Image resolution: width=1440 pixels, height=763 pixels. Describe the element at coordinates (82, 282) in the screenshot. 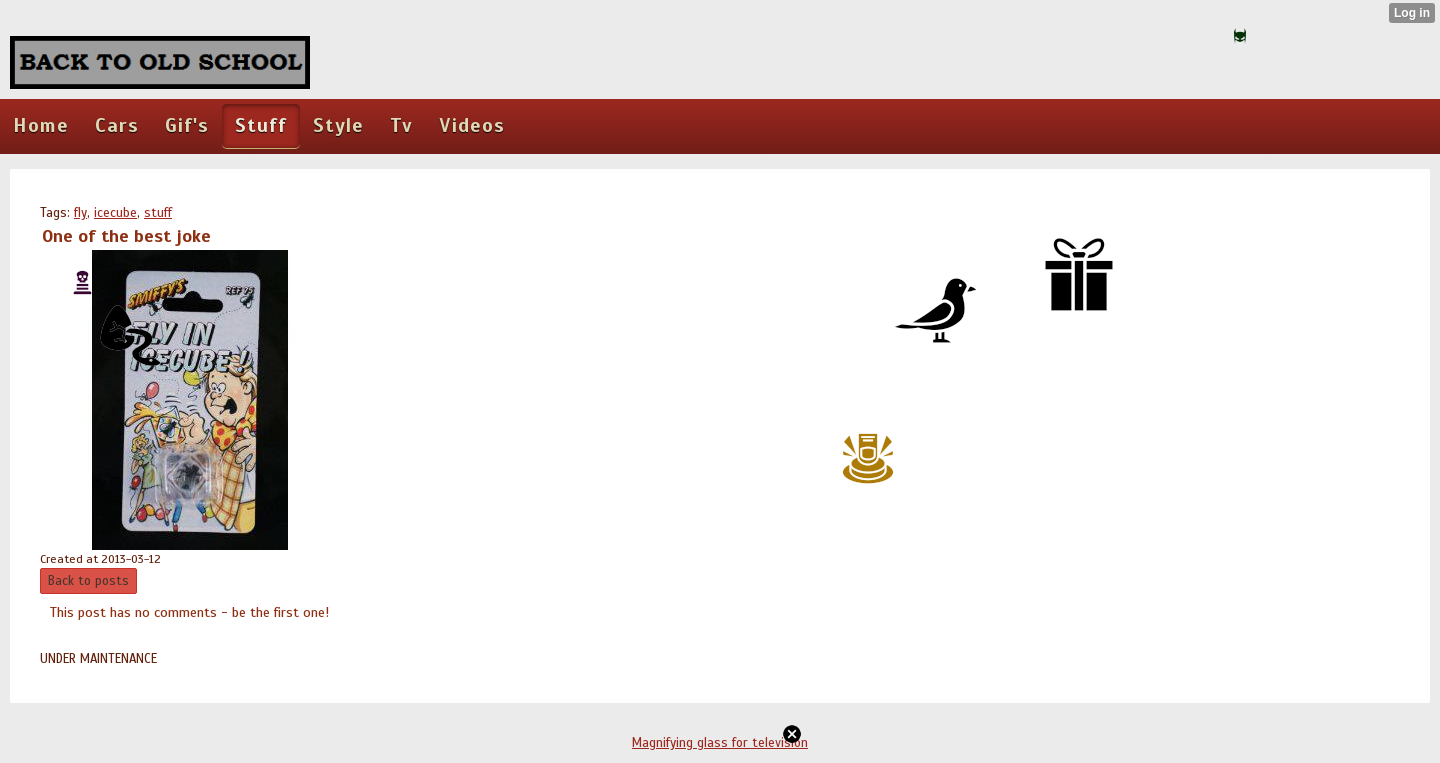

I see `indicates a telefrag kill in-game` at that location.